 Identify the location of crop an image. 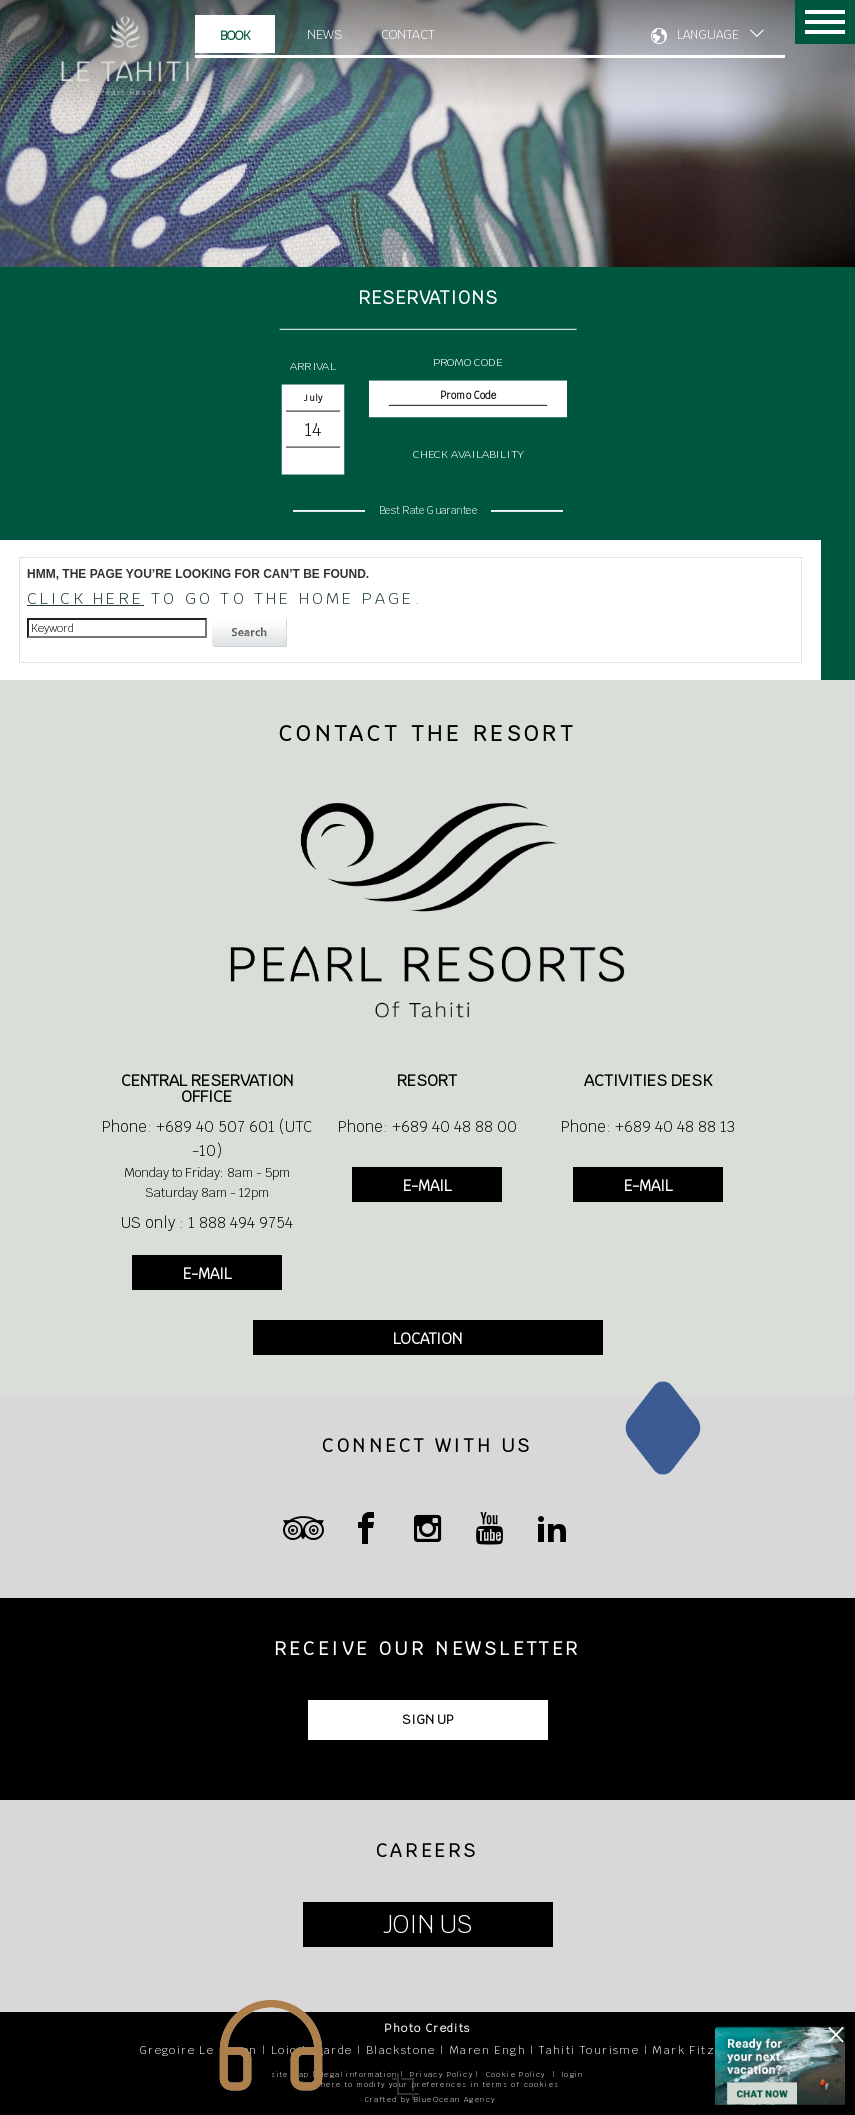
(405, 2086).